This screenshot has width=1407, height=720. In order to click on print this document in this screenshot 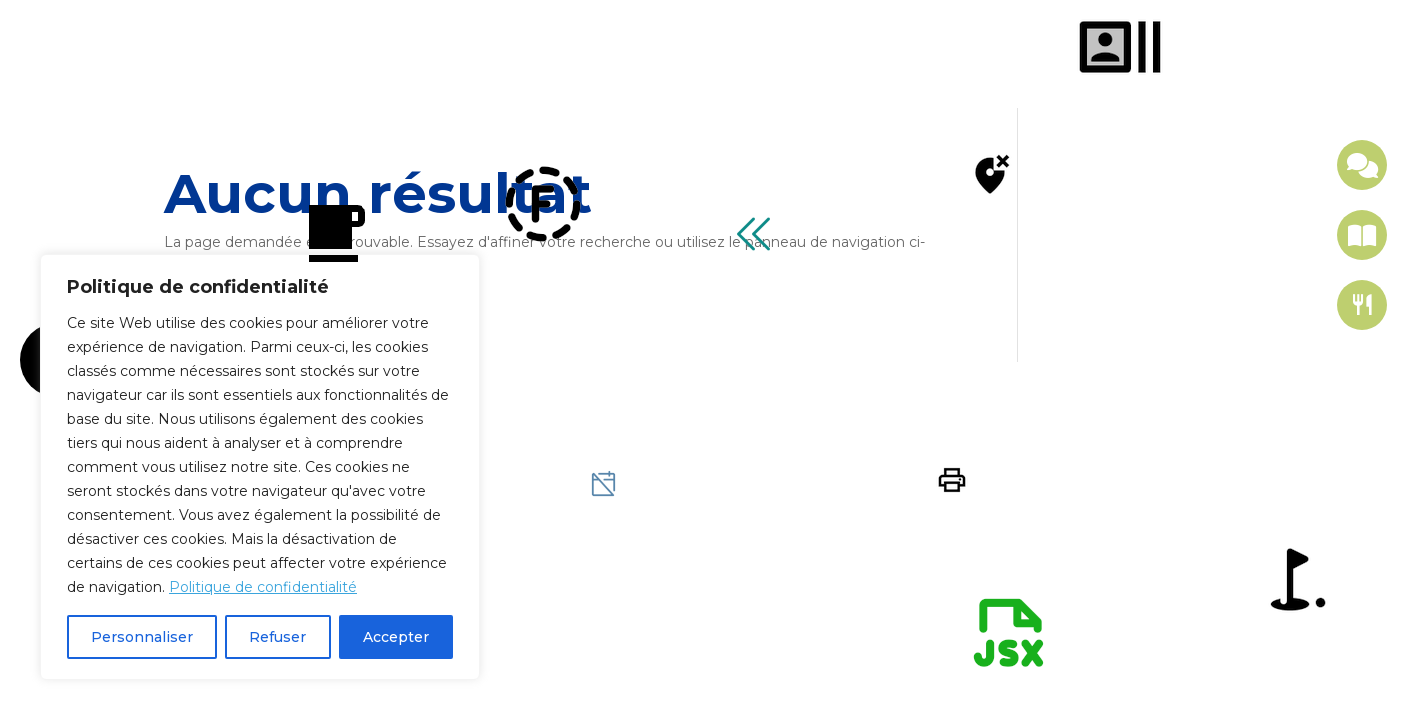, I will do `click(952, 480)`.